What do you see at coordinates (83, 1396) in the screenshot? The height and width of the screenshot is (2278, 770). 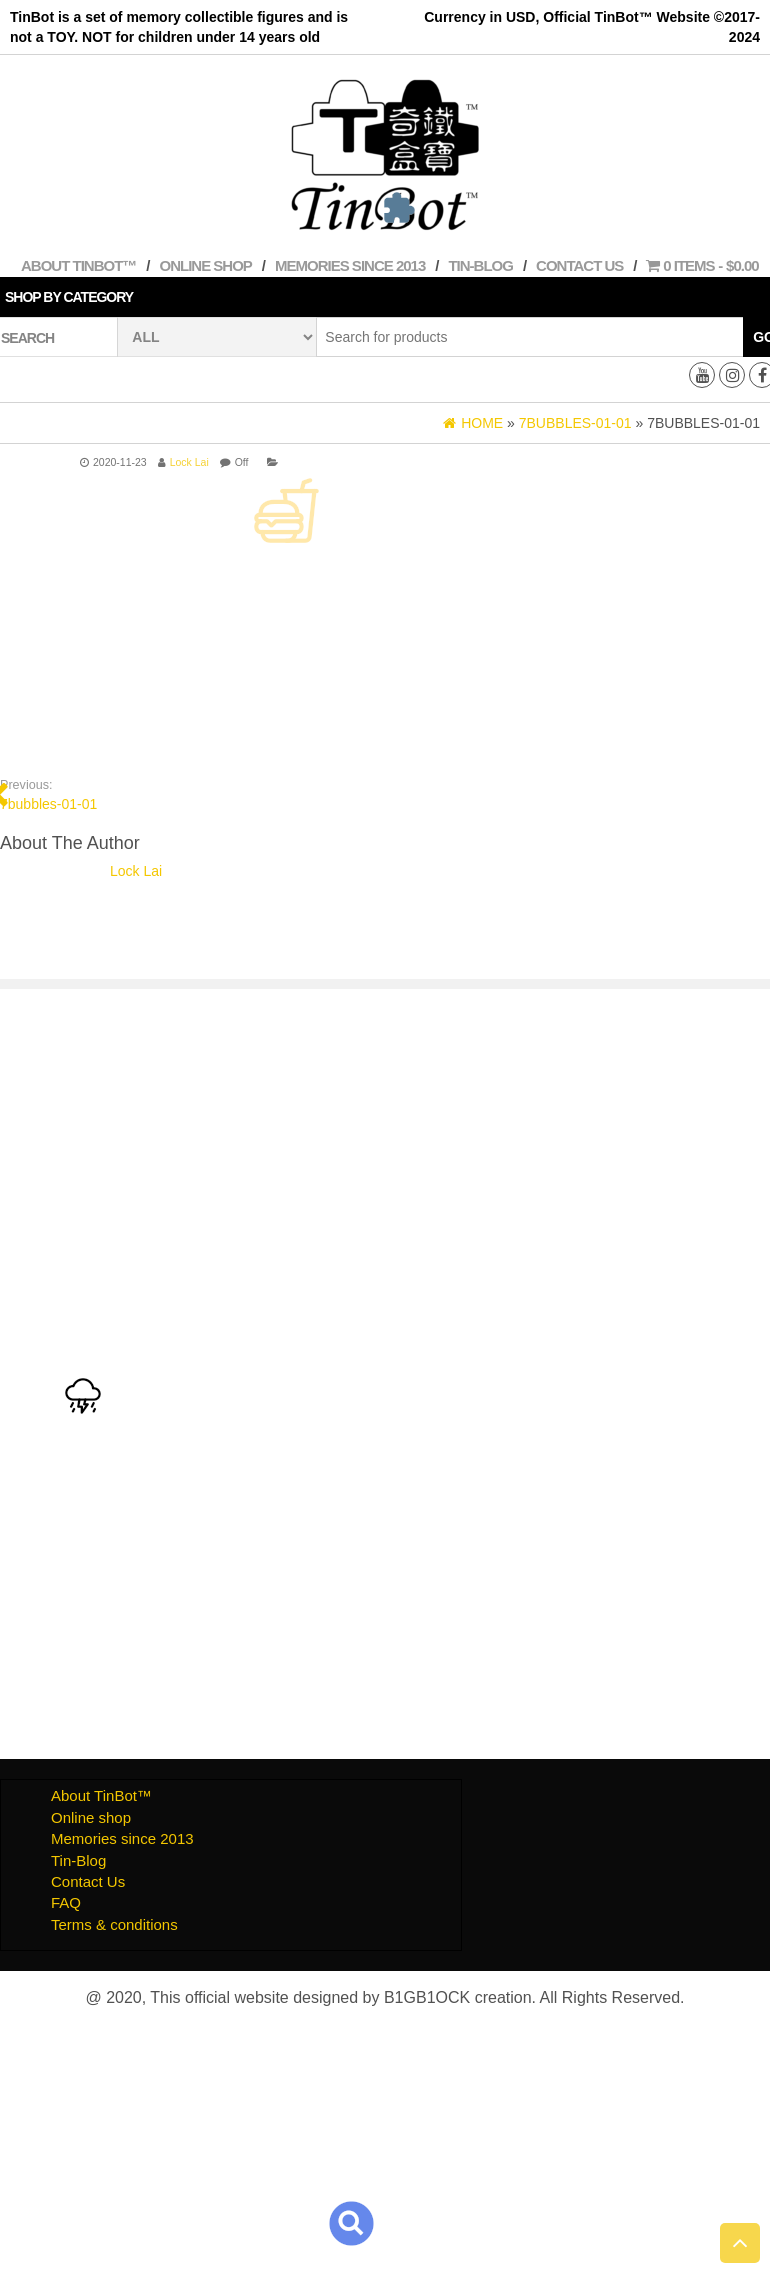 I see `indicates thunderstorm weather conditions` at bounding box center [83, 1396].